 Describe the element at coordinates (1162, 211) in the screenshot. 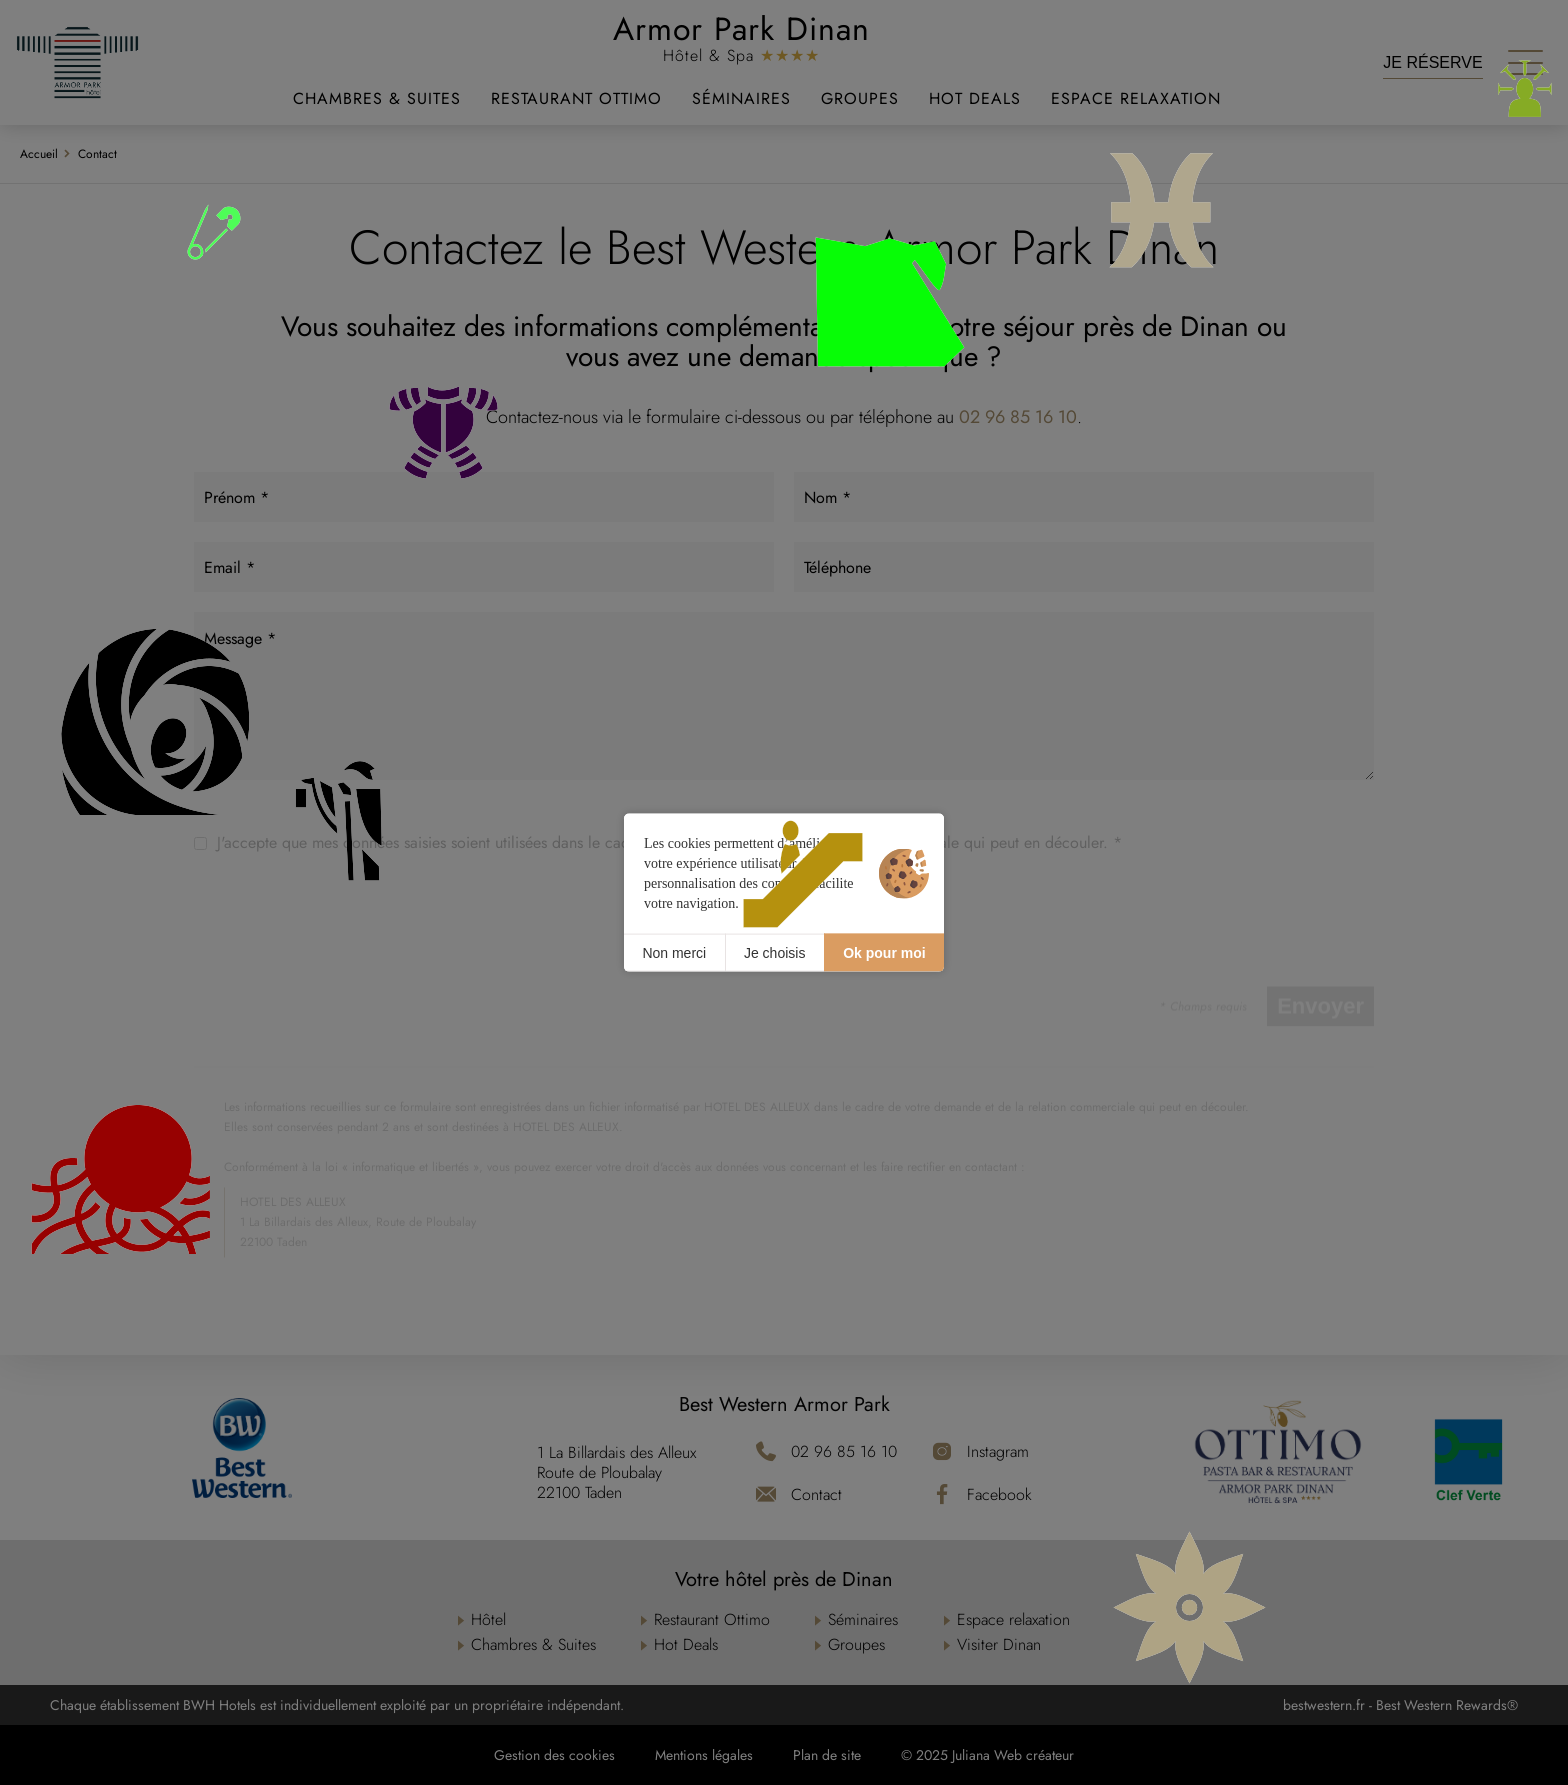

I see `view pisces zodiac sign information` at that location.